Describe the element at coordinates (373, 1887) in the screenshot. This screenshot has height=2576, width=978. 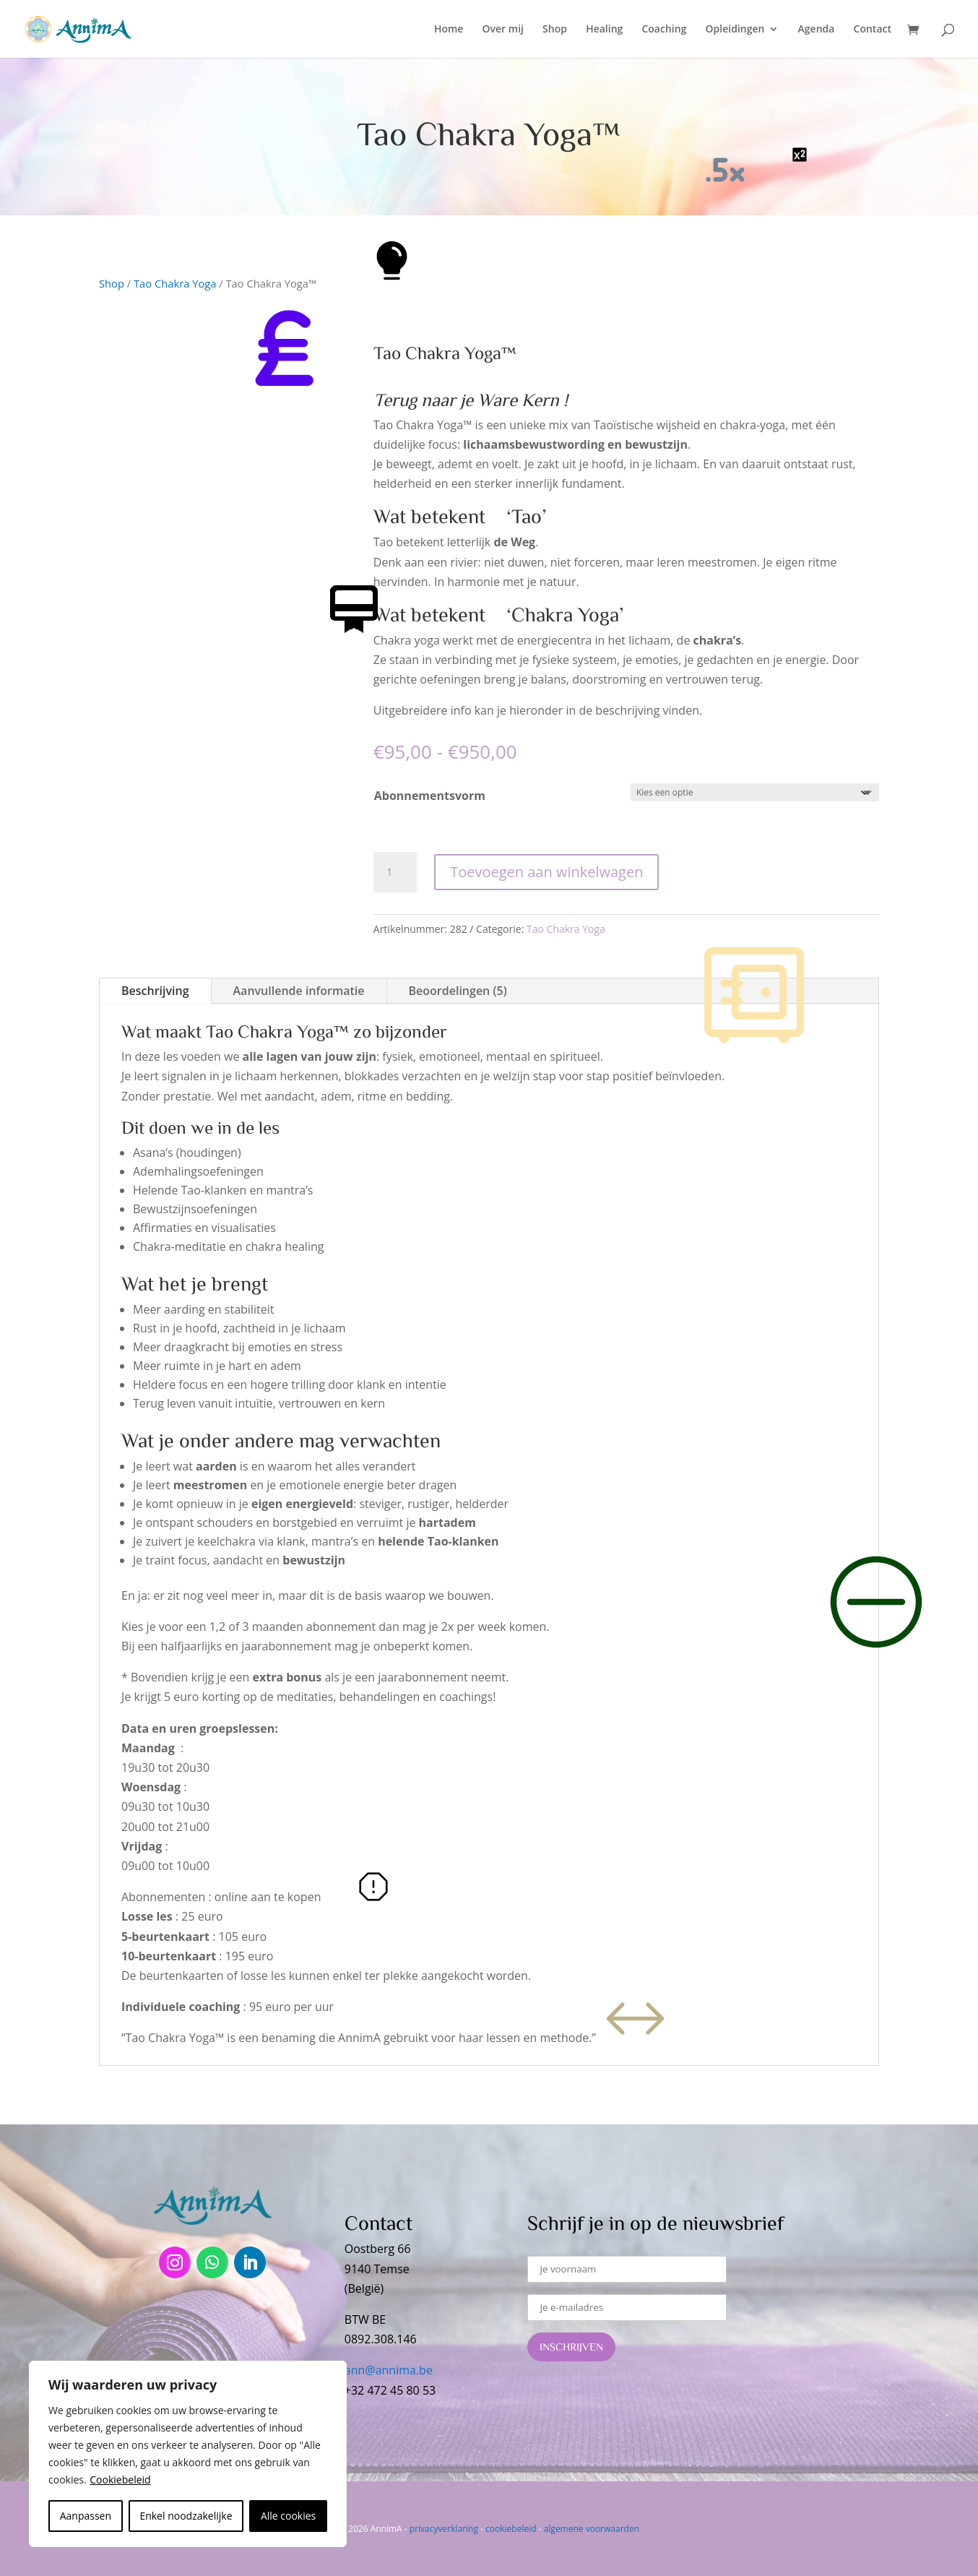
I see `stop or halt current action` at that location.